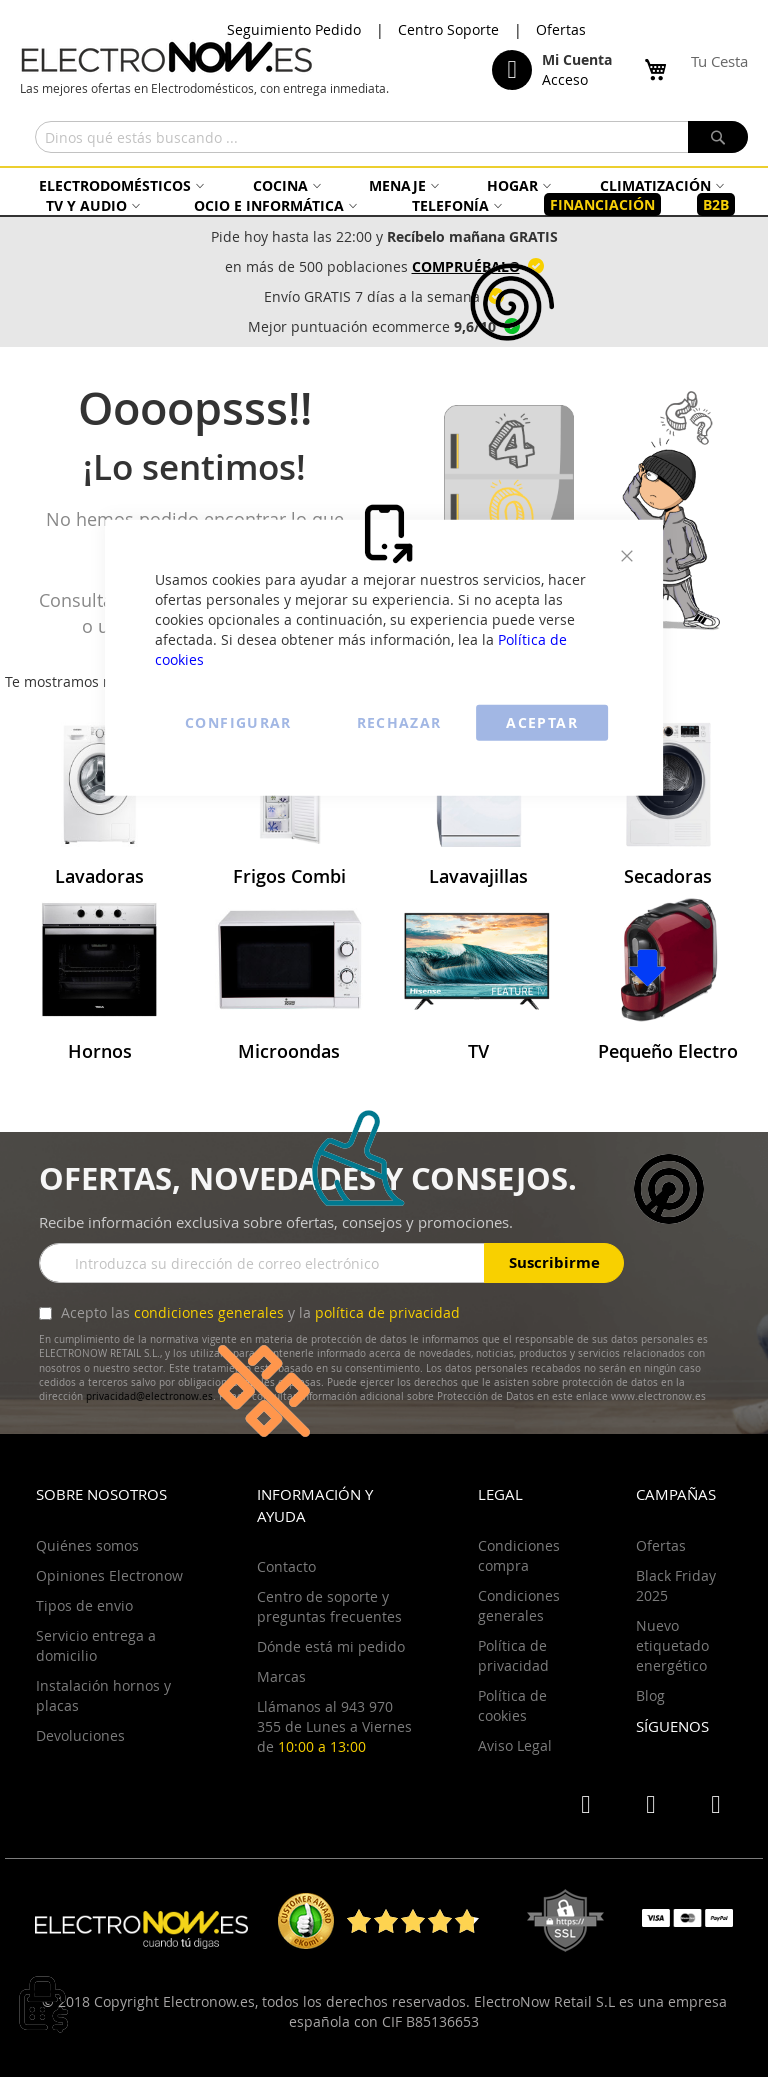 This screenshot has height=2077, width=768. I want to click on download a file or content, so click(647, 966).